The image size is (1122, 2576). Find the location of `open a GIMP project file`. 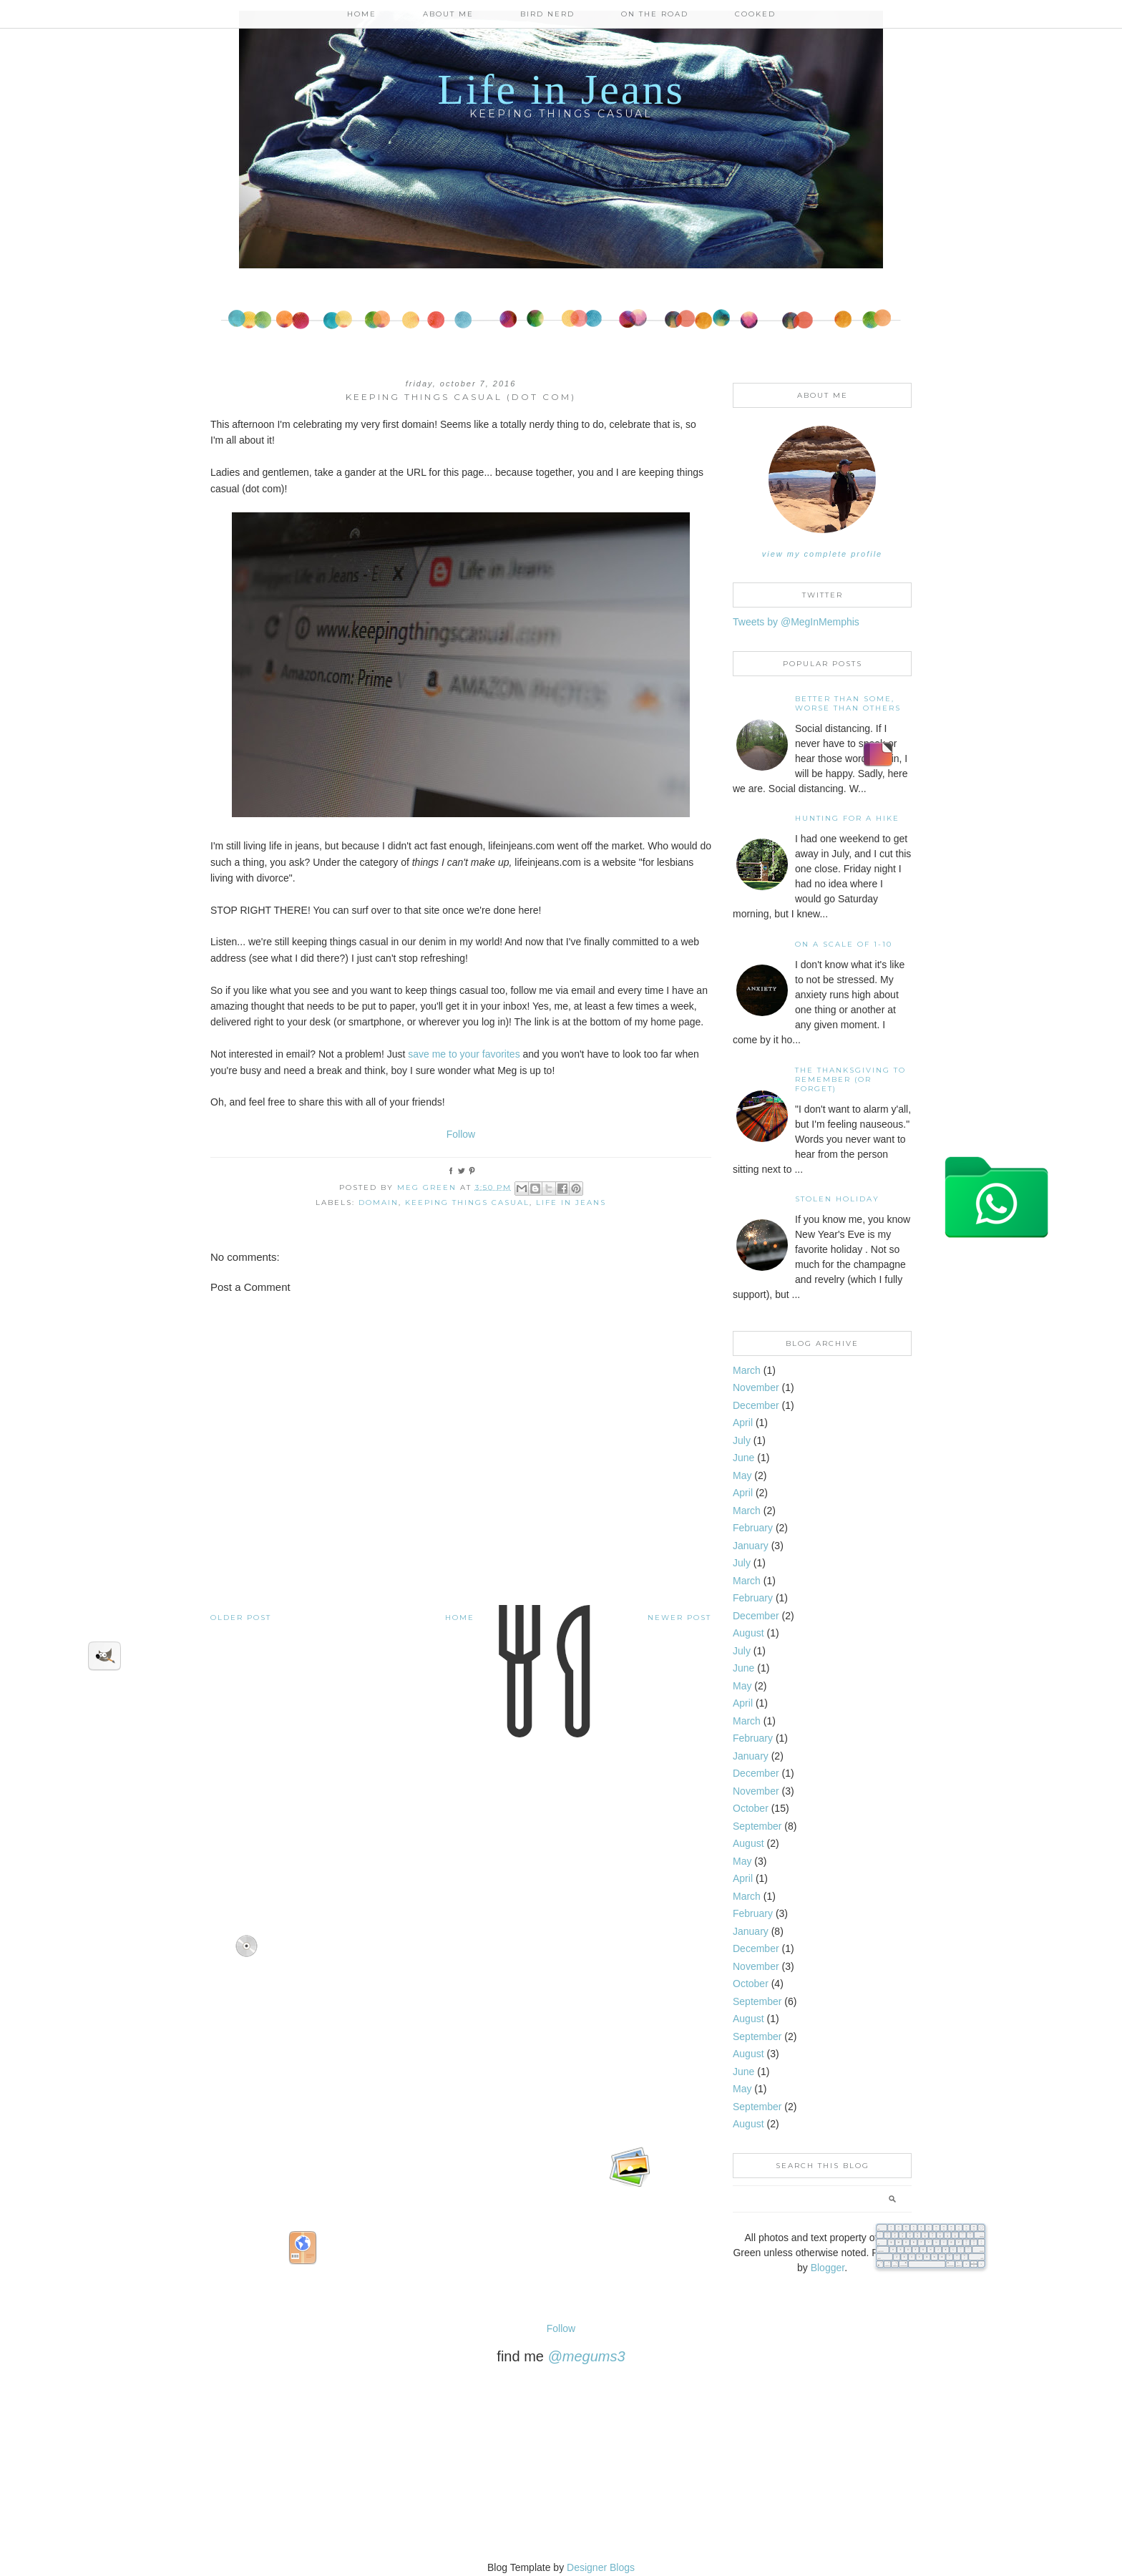

open a GIMP project file is located at coordinates (104, 1655).